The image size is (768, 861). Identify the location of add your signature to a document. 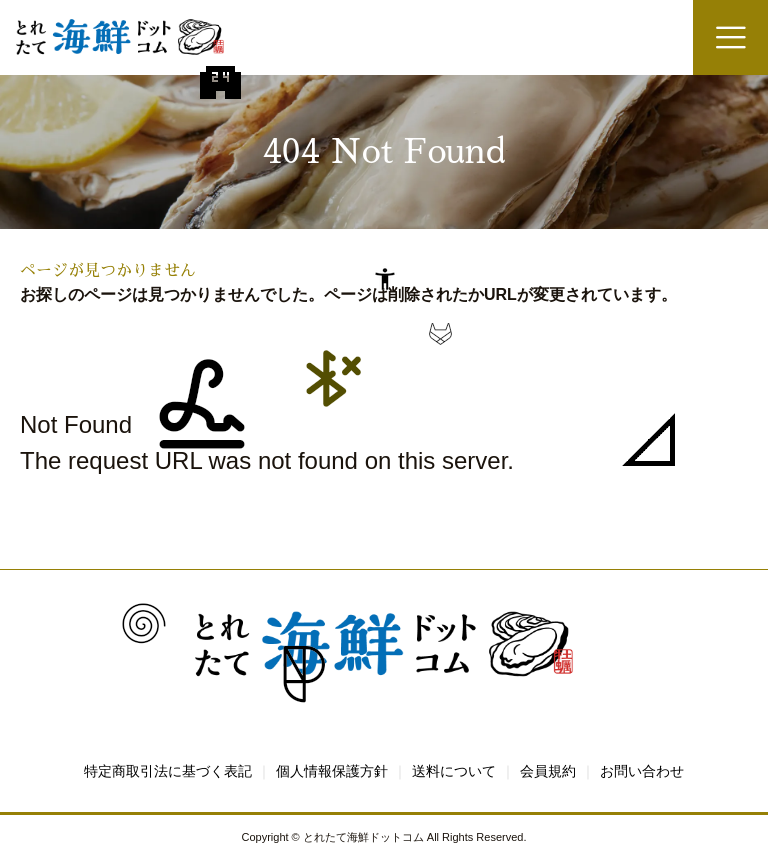
(202, 406).